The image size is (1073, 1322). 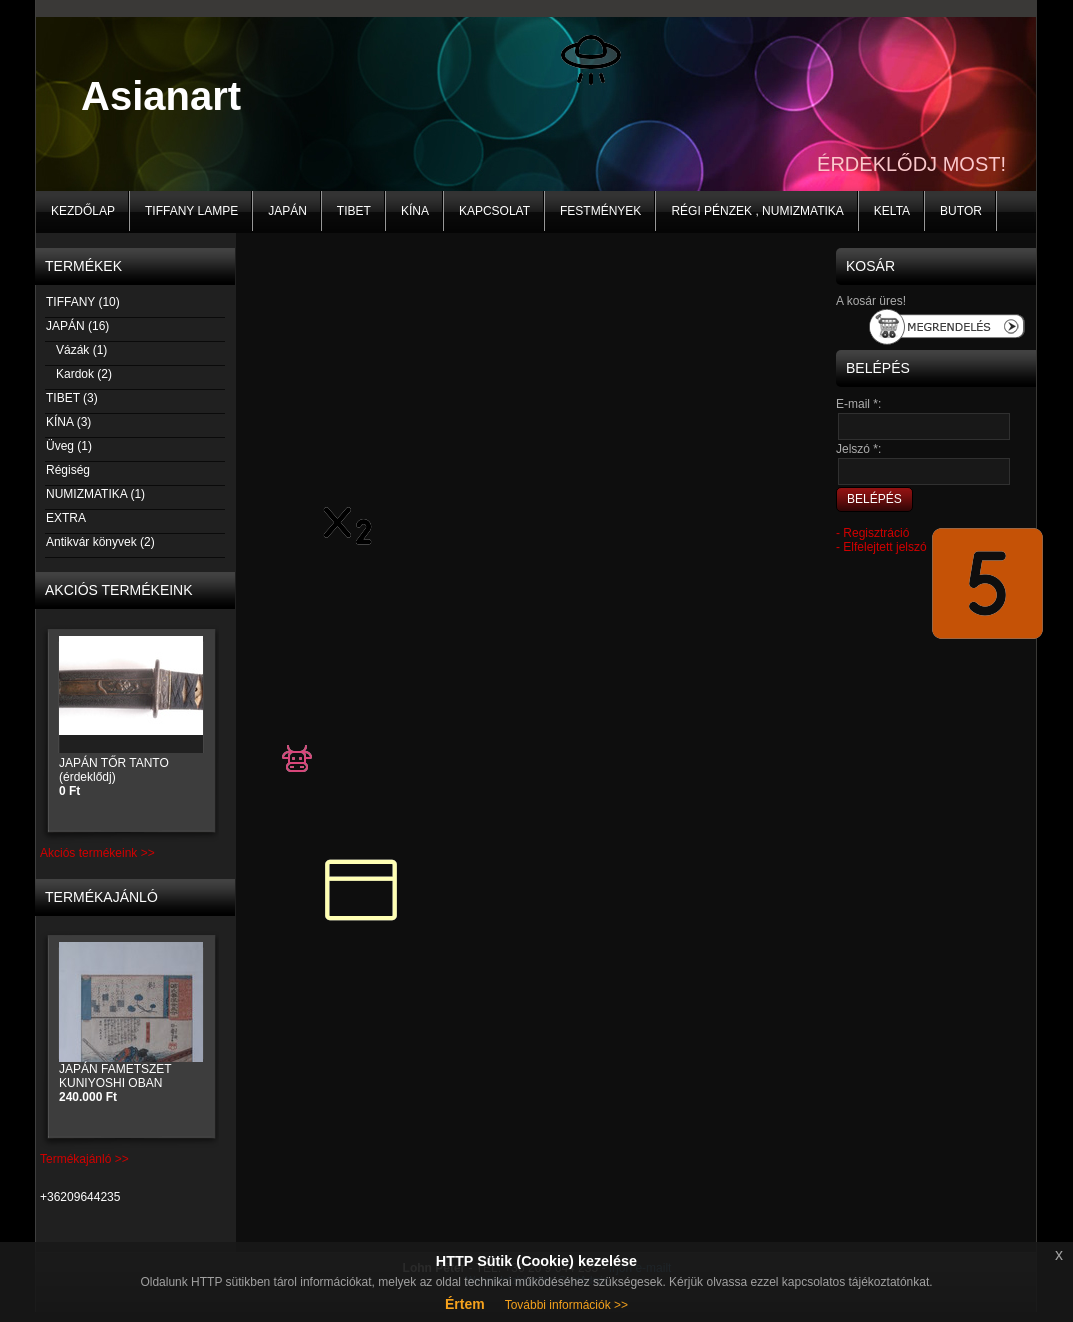 I want to click on access sci-fi or space-themed content, so click(x=591, y=59).